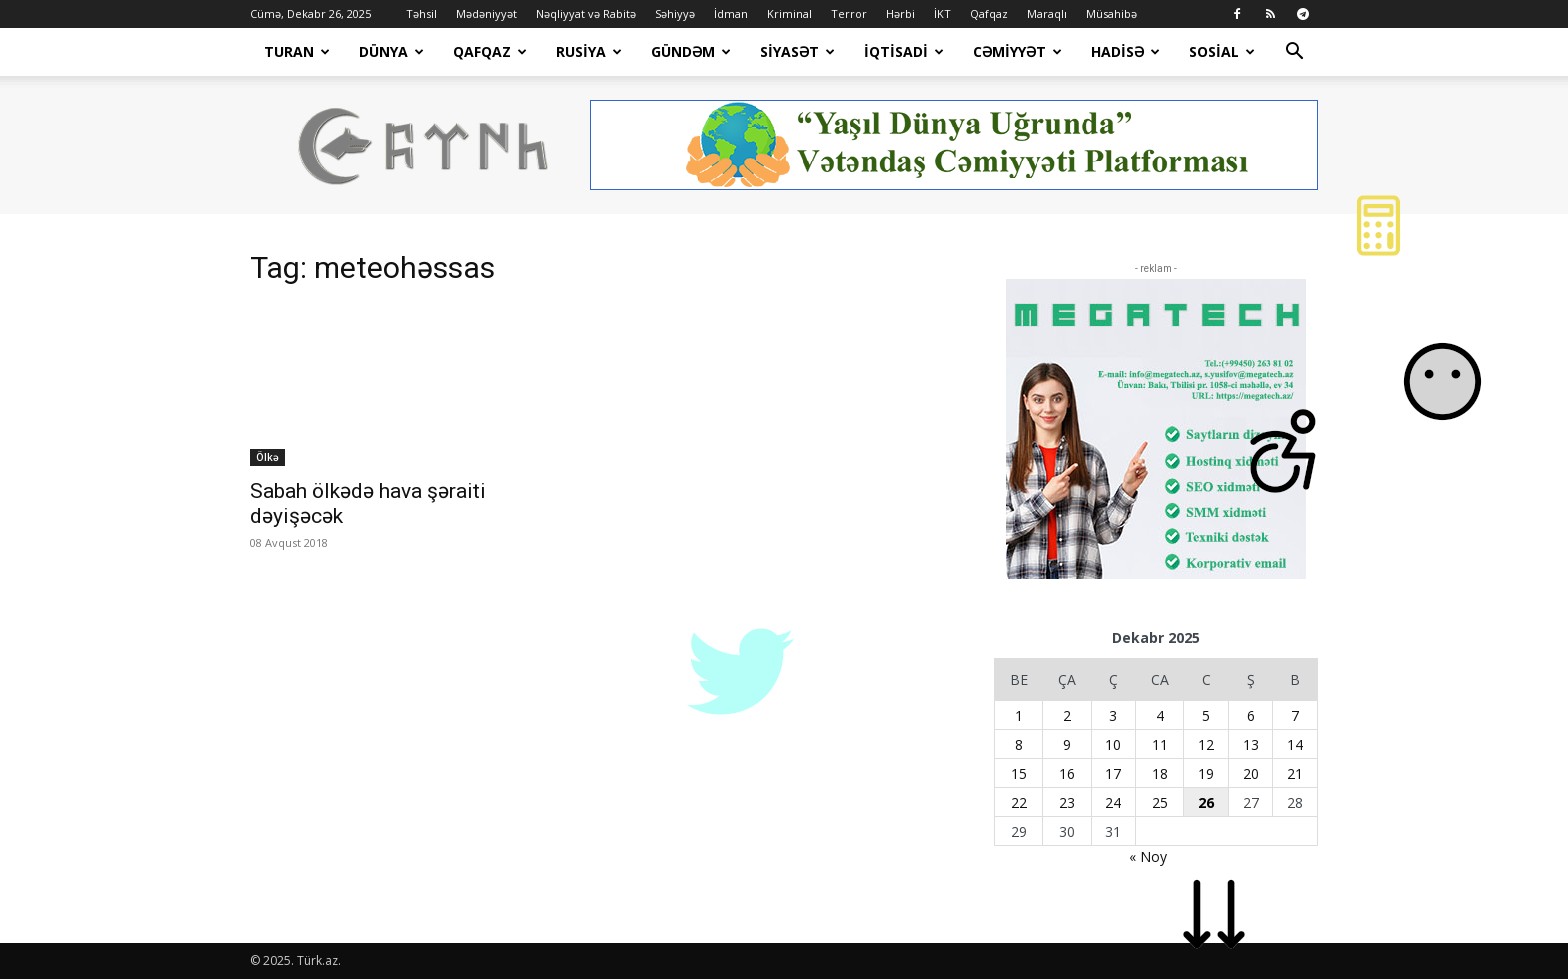 This screenshot has width=1568, height=979. Describe the element at coordinates (1378, 225) in the screenshot. I see `open the calculator app` at that location.